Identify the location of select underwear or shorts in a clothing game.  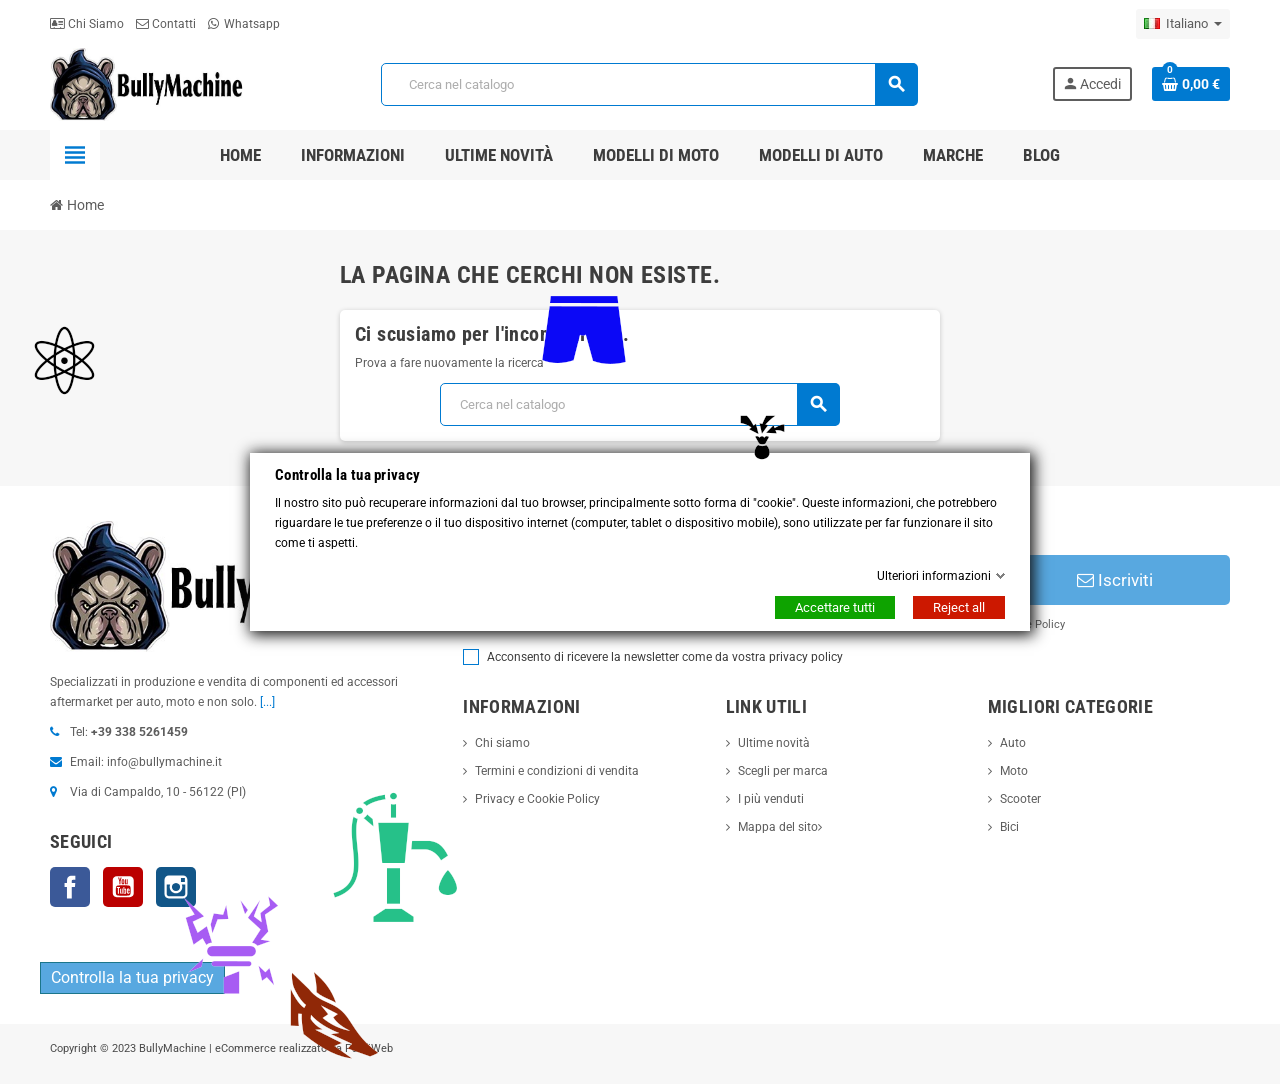
(584, 330).